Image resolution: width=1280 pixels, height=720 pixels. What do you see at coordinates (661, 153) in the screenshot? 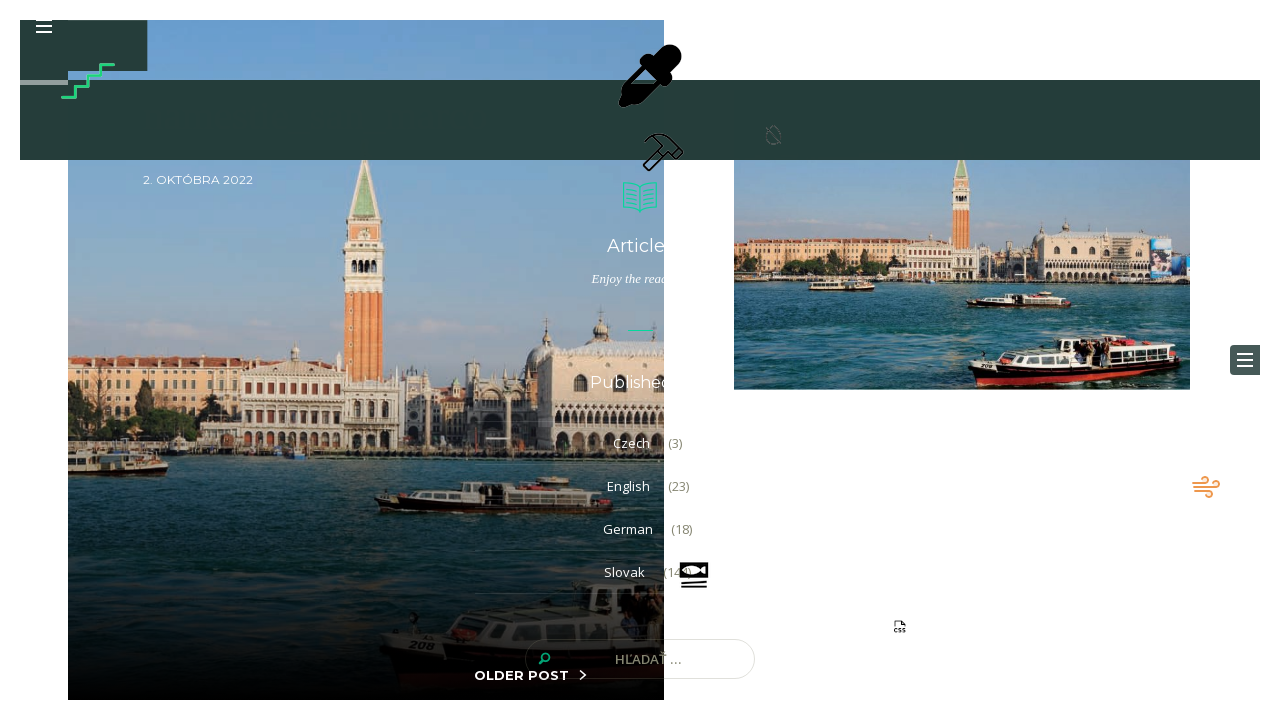
I see `access tools or settings` at bounding box center [661, 153].